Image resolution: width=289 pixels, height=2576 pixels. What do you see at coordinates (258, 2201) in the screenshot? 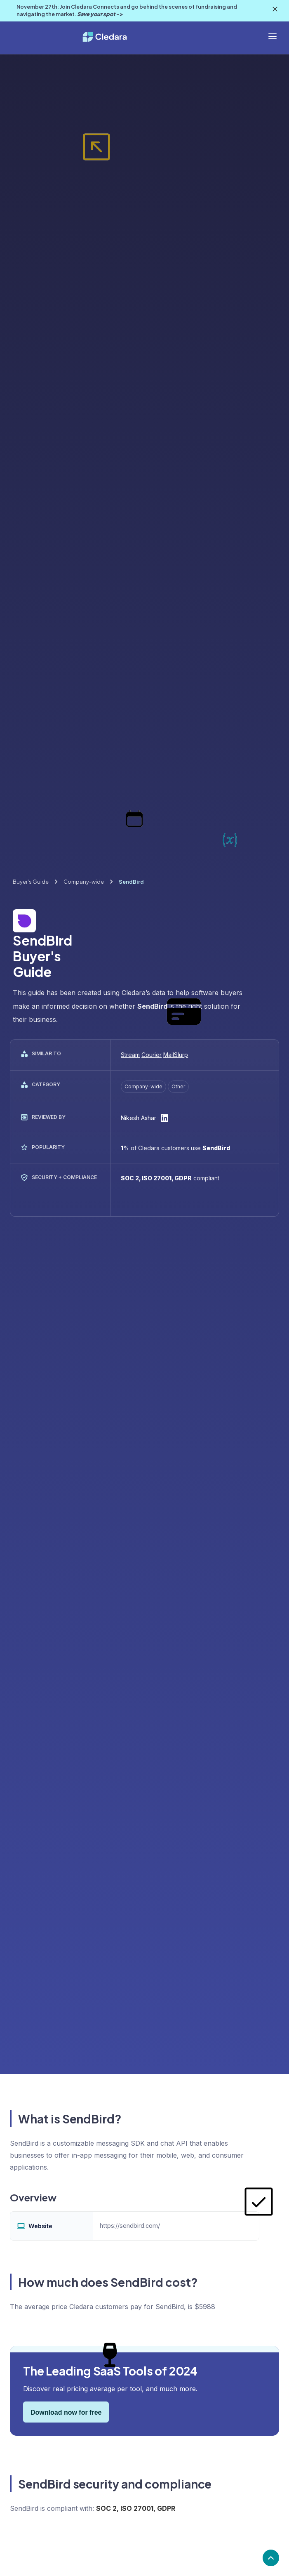
I see `mark a task as complete` at bounding box center [258, 2201].